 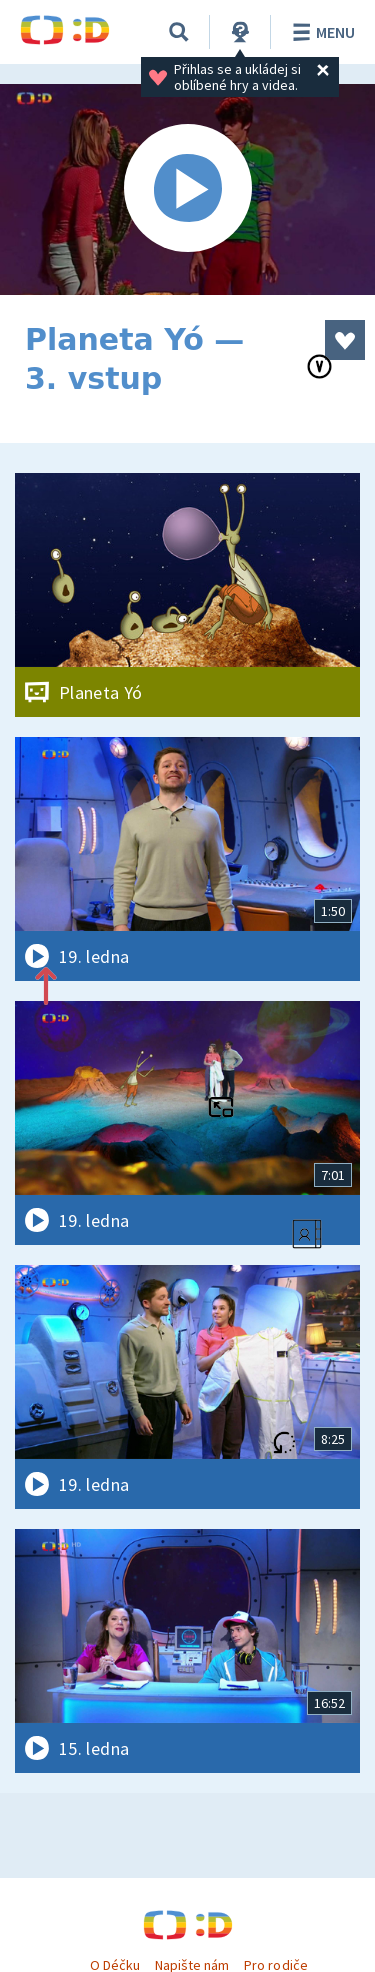 I want to click on access your contacts or address book, so click(x=307, y=1234).